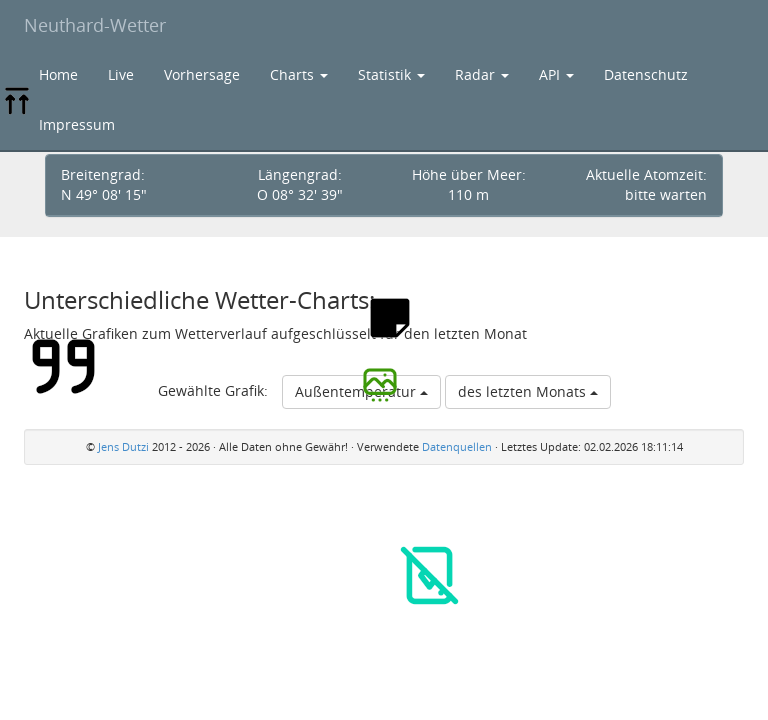  Describe the element at coordinates (63, 366) in the screenshot. I see `insert a block quote` at that location.